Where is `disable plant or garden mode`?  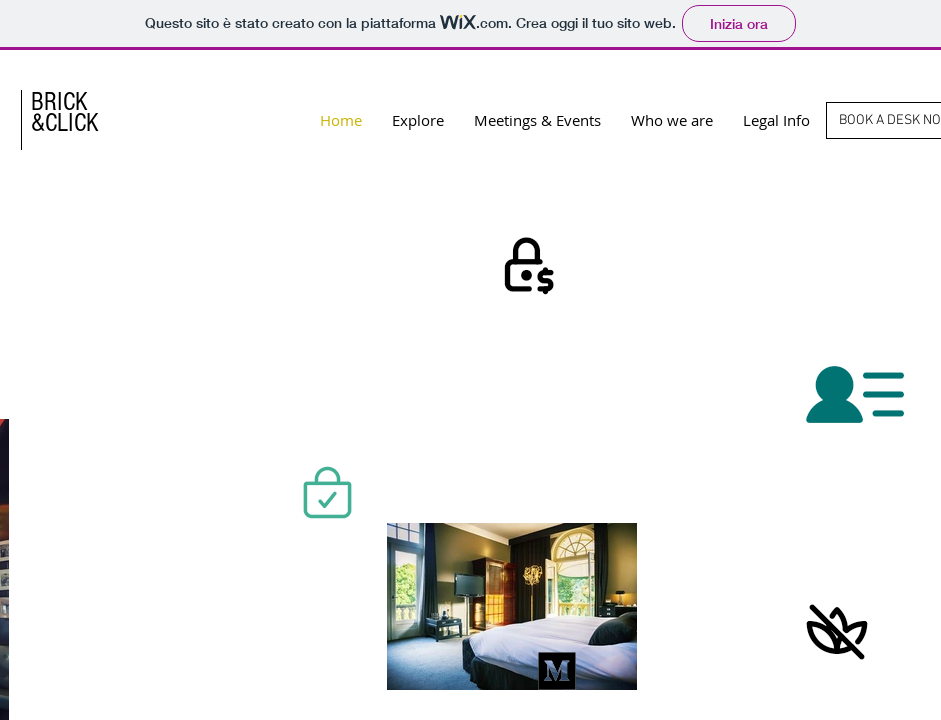
disable plant or garden mode is located at coordinates (837, 632).